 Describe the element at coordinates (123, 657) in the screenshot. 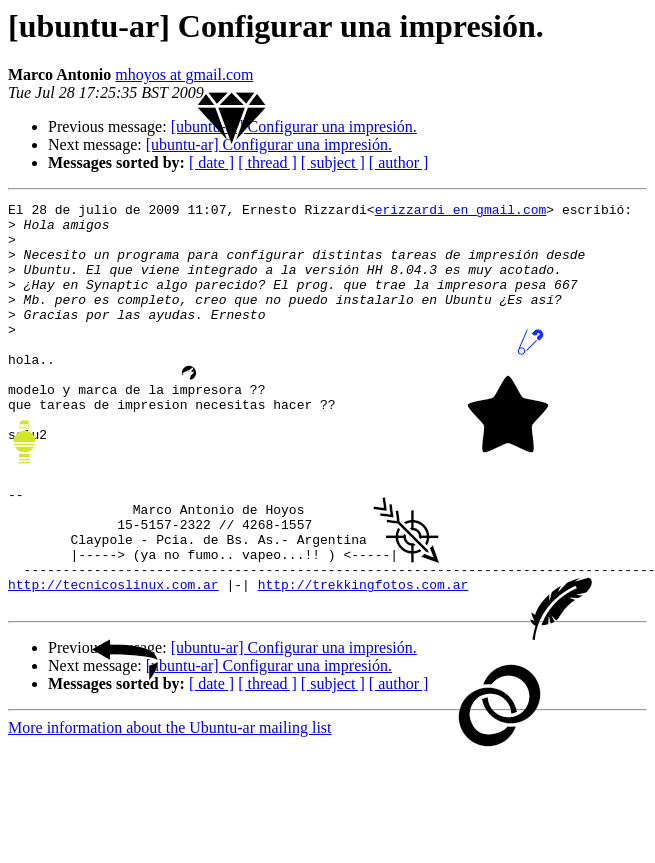

I see `swipe left gesture indicator` at that location.